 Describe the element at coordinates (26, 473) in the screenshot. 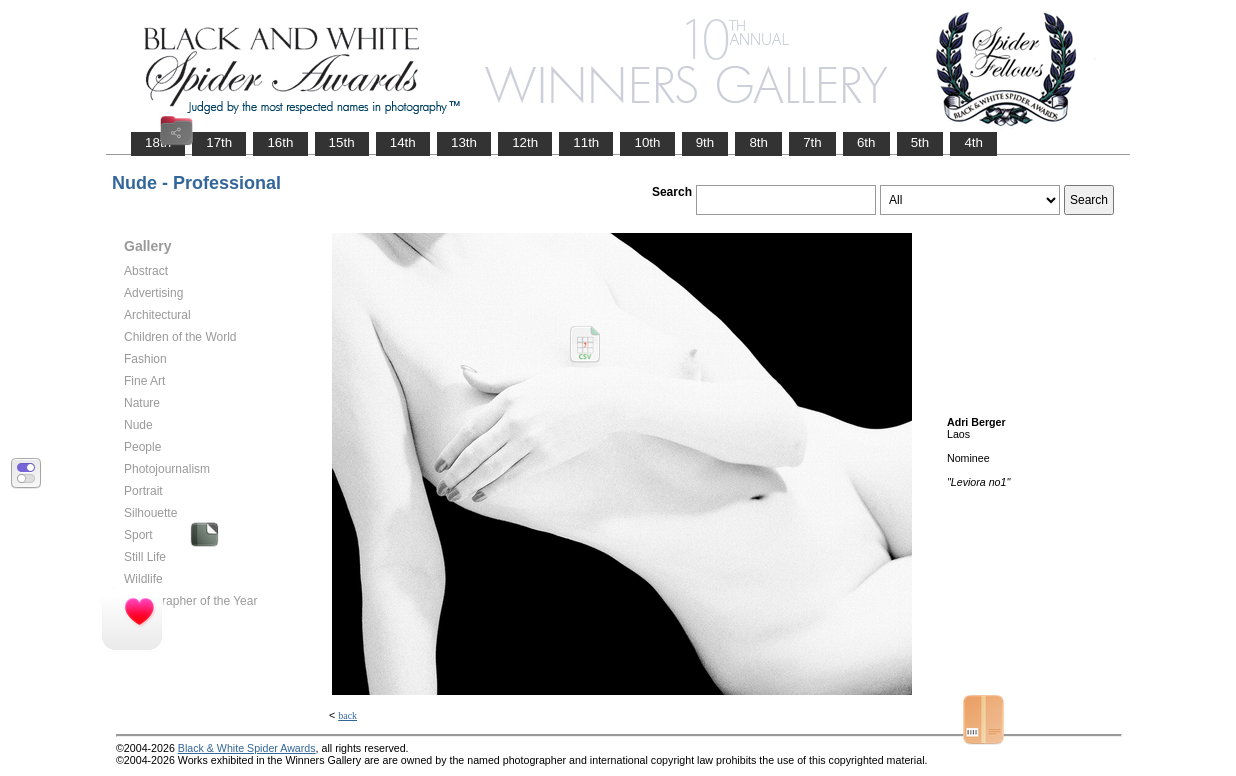

I see `open desktop preferences or settings` at that location.